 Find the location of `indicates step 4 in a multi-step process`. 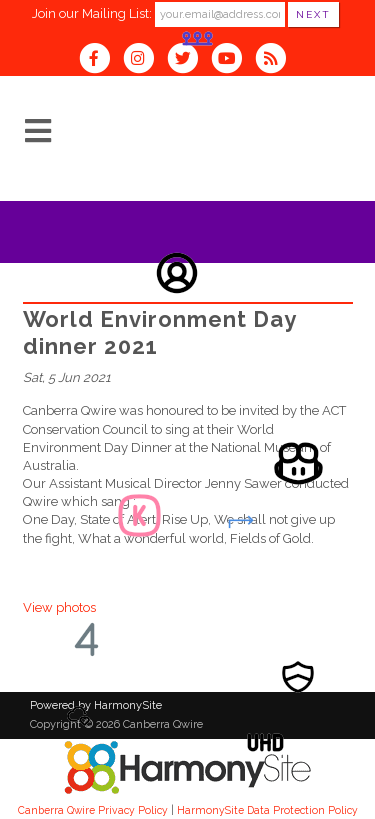

indicates step 4 in a multi-step process is located at coordinates (86, 638).